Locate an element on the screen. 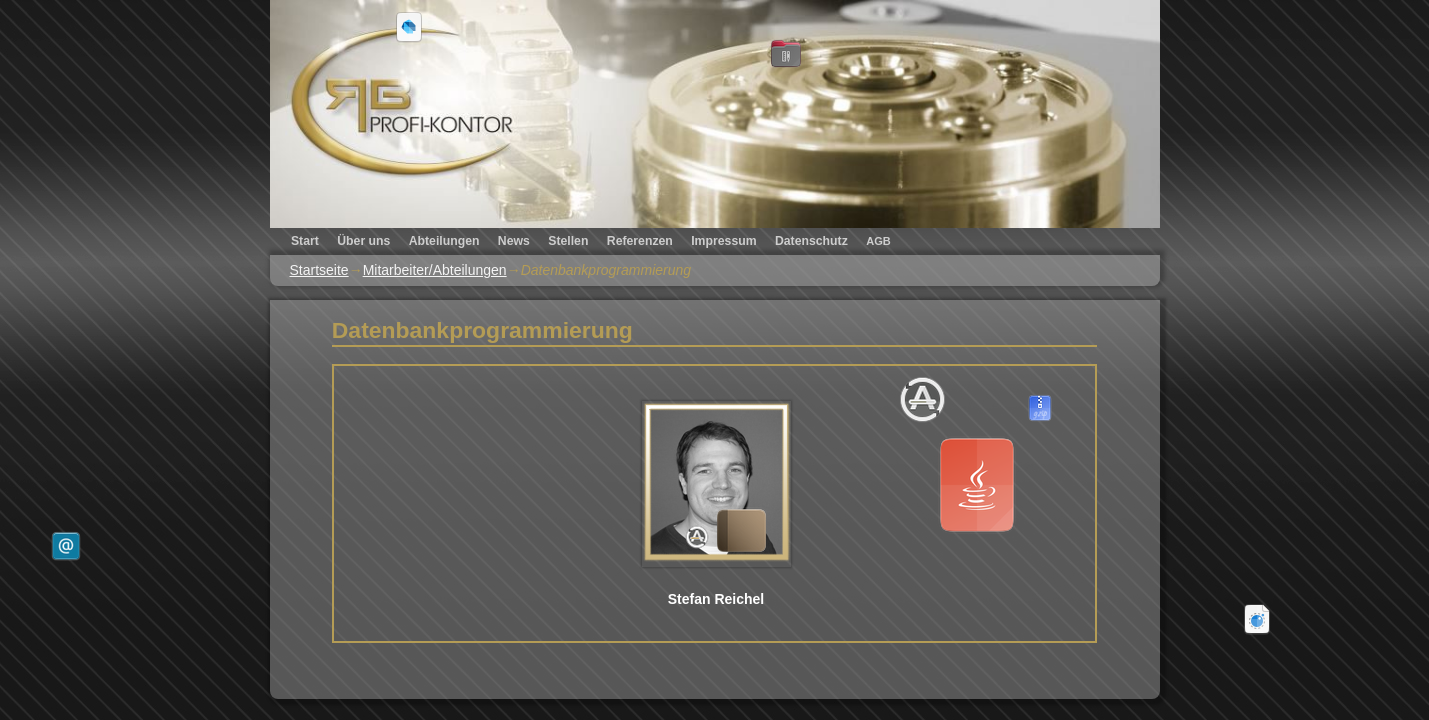 The image size is (1429, 720). a gzip compressed archive file is located at coordinates (1040, 408).